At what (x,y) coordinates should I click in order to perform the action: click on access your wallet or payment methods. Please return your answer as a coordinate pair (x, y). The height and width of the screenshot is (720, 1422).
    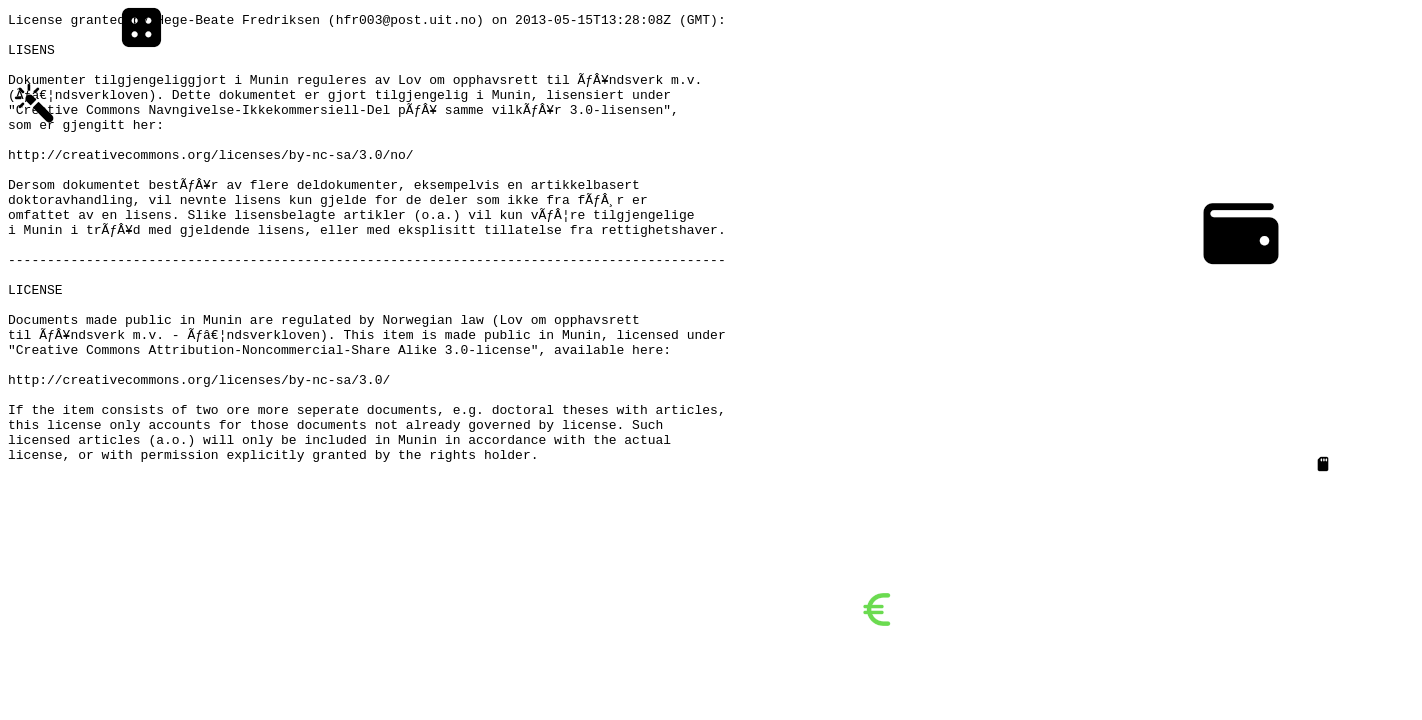
    Looking at the image, I should click on (1241, 236).